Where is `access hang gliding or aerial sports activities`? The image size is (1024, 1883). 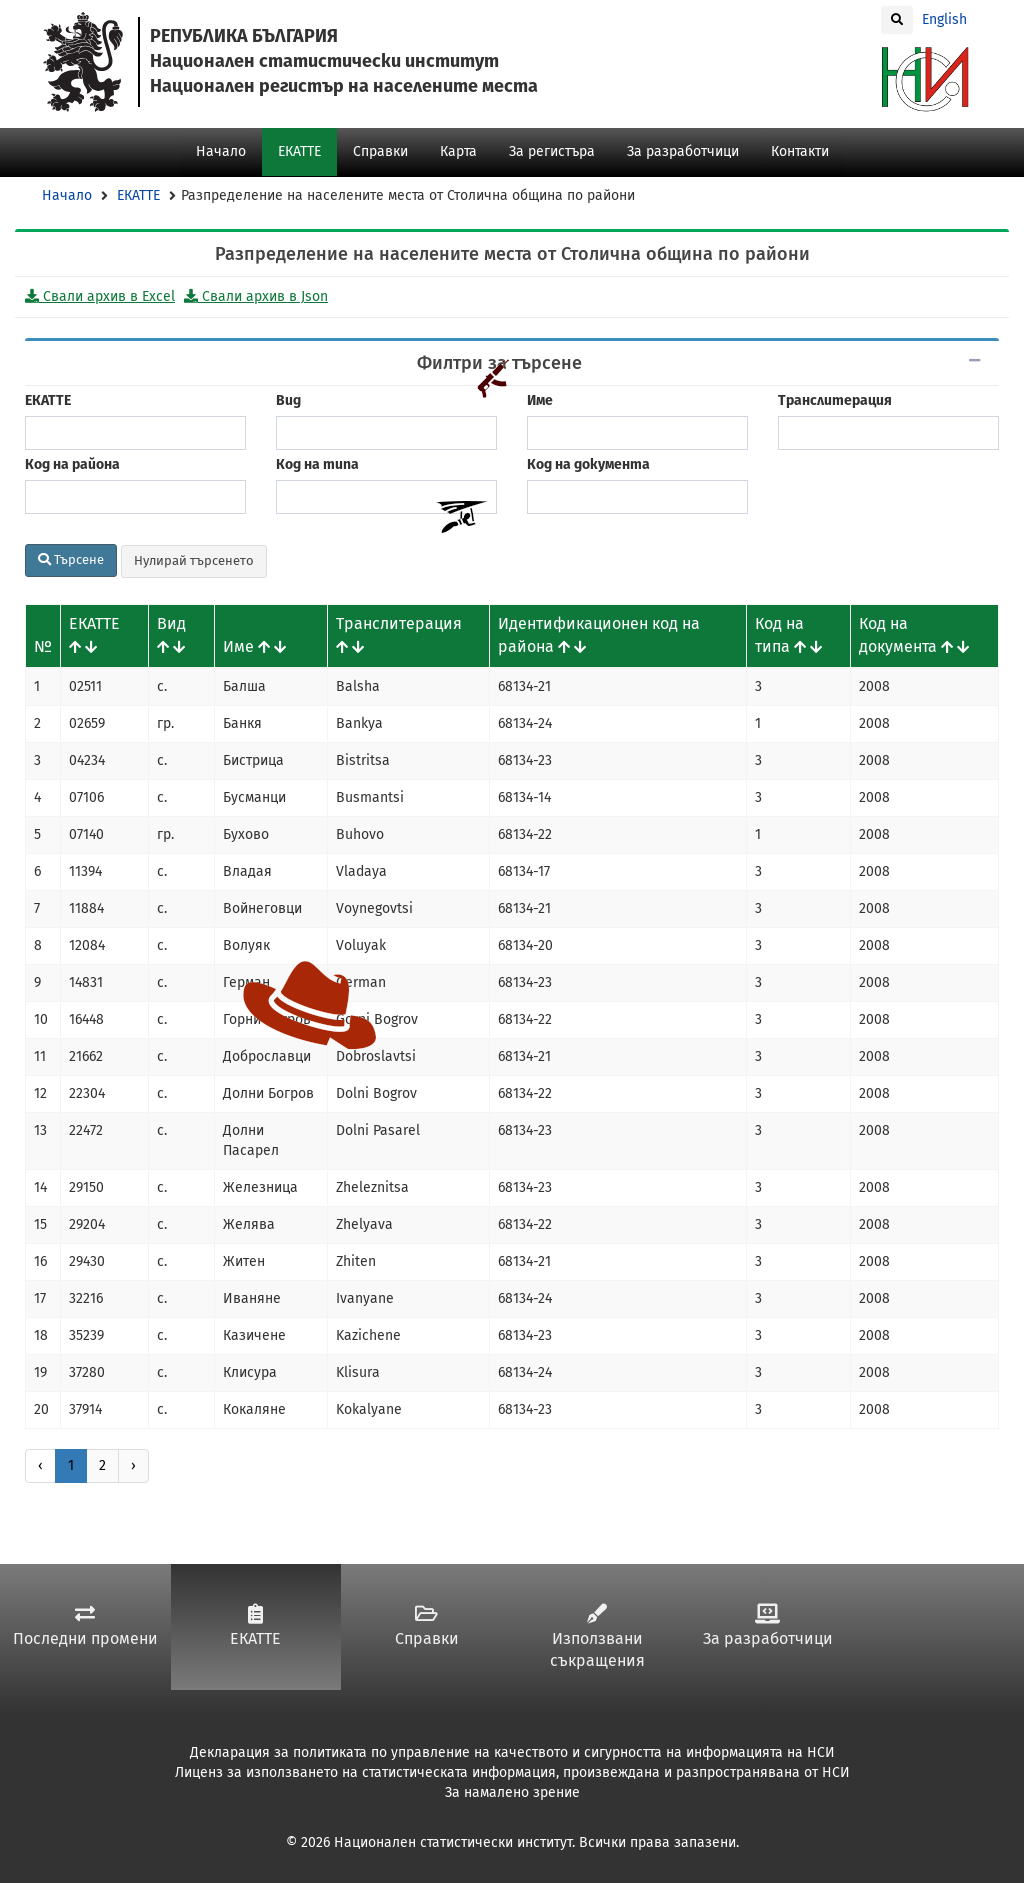 access hang gliding or aerial sports activities is located at coordinates (462, 517).